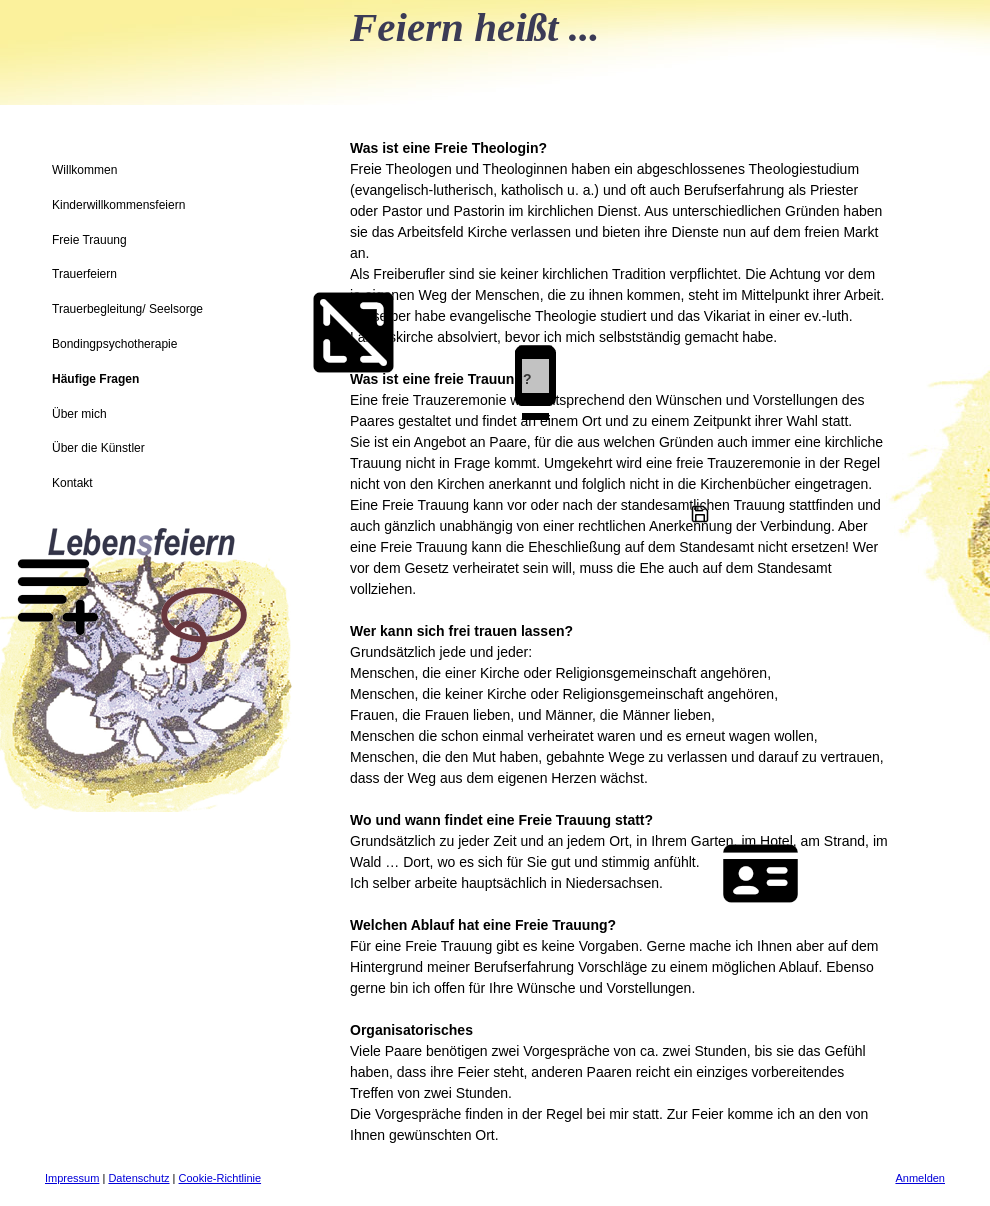 This screenshot has width=990, height=1206. I want to click on add new text or text field, so click(53, 590).